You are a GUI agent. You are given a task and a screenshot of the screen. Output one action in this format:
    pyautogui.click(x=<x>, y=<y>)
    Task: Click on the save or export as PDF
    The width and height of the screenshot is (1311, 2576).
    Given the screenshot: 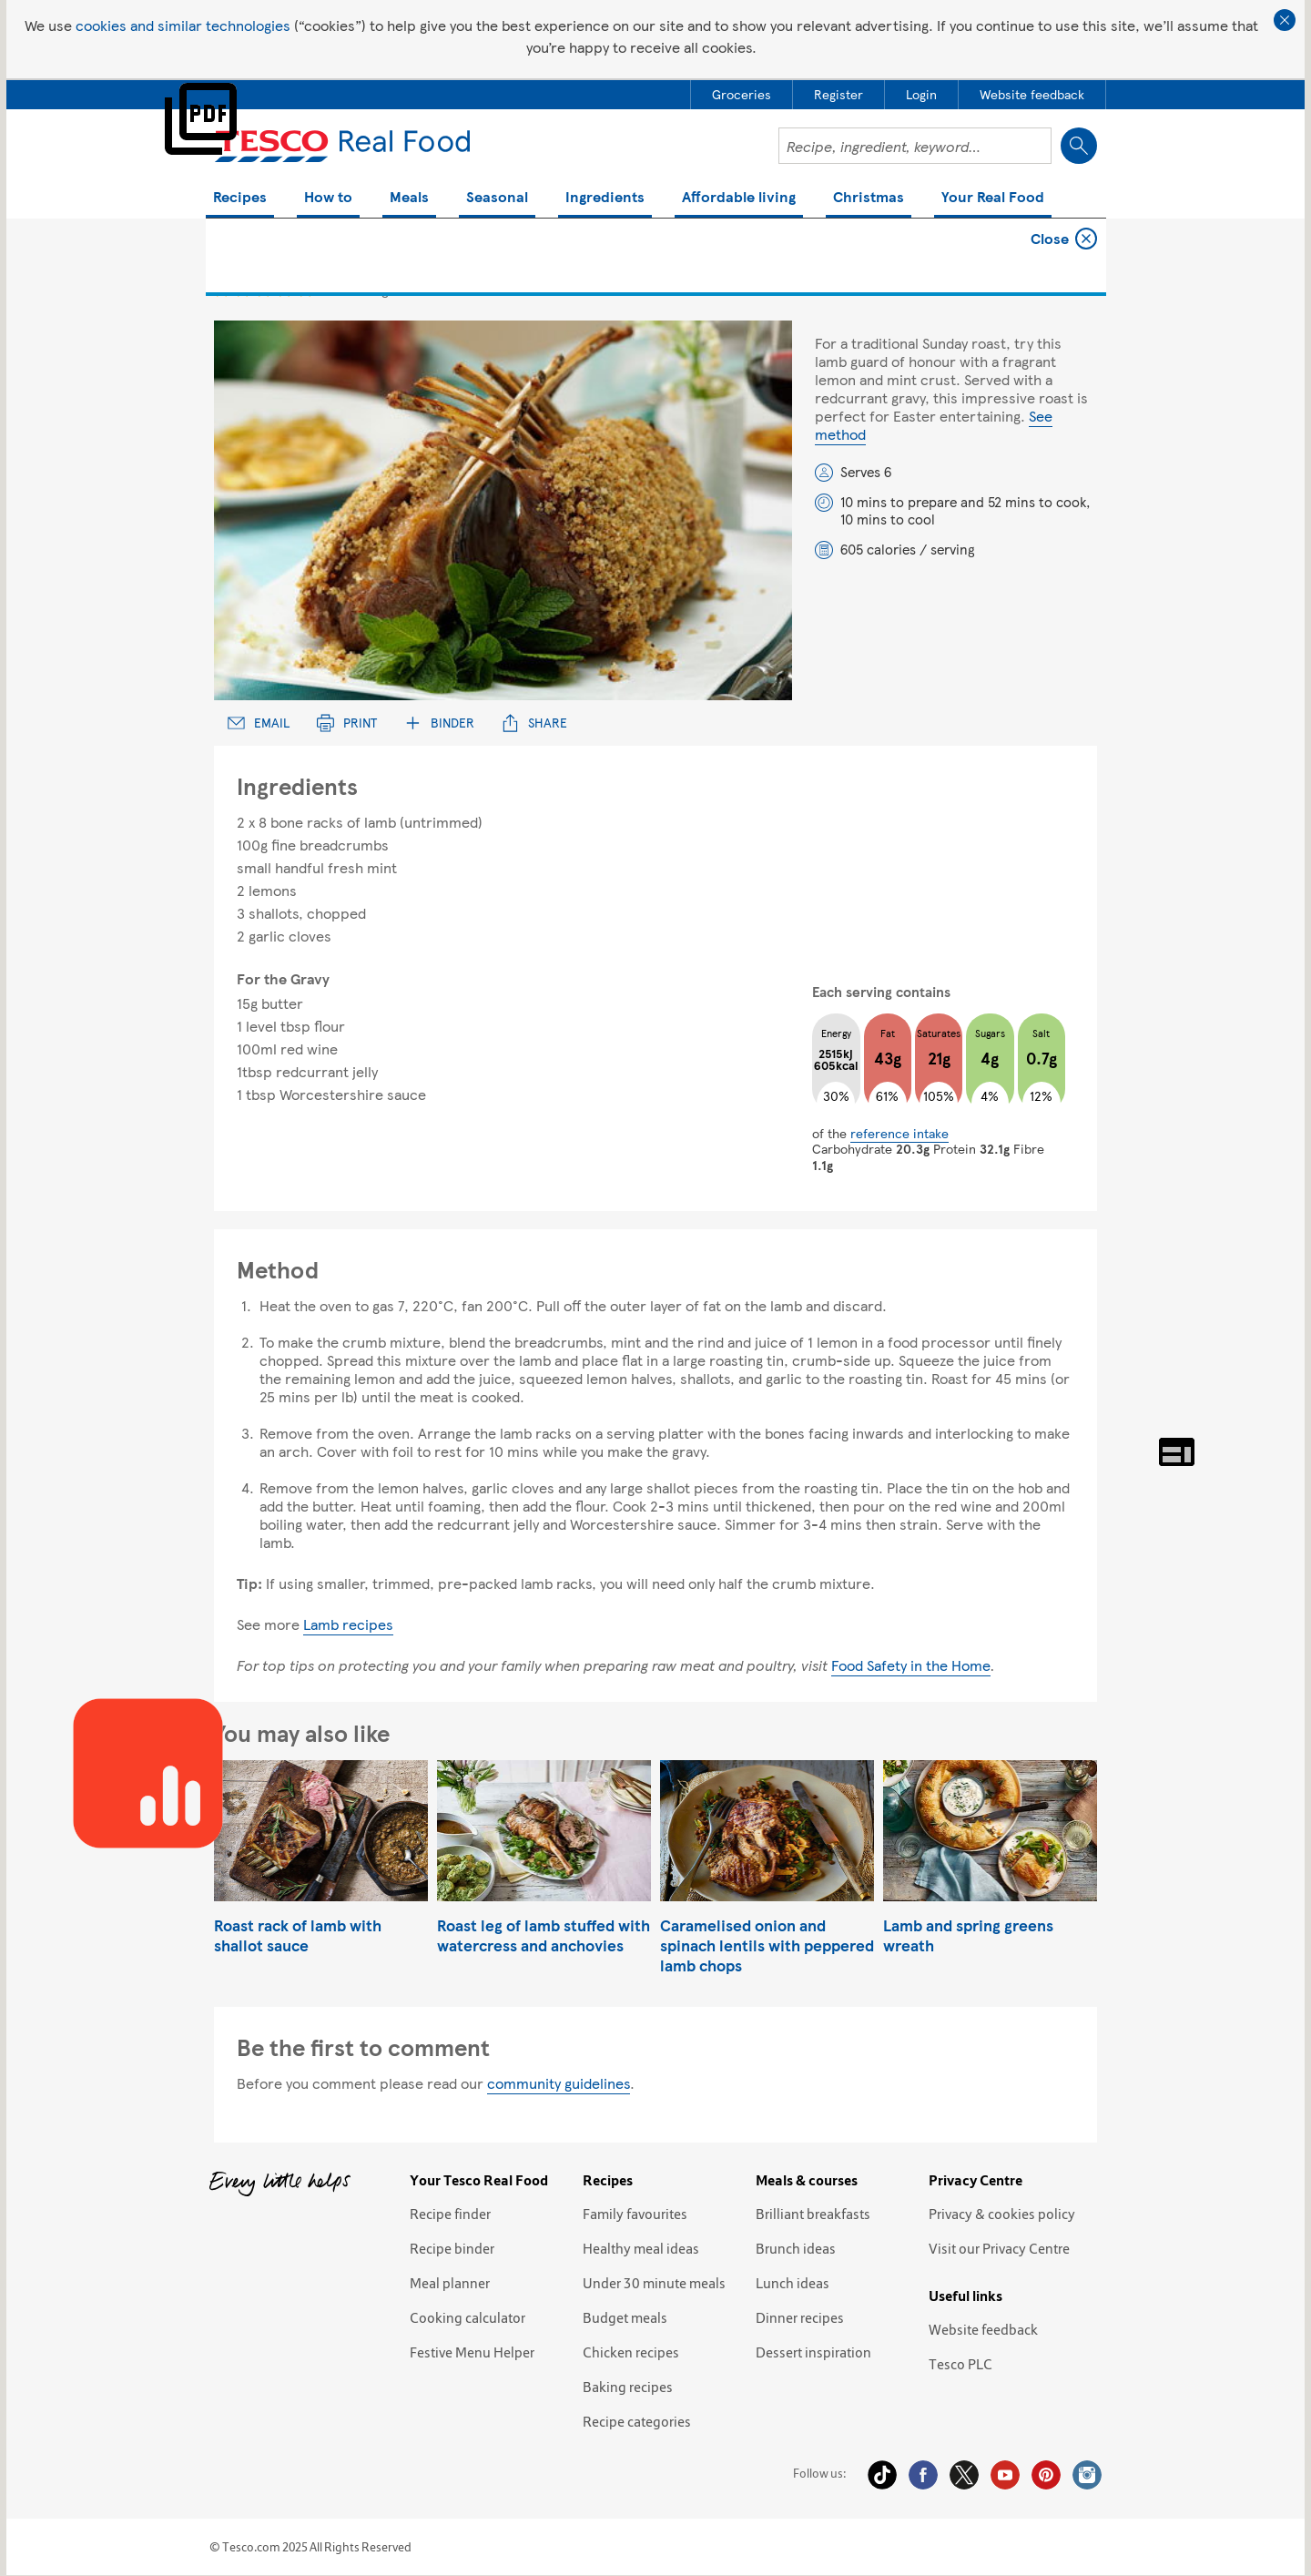 What is the action you would take?
    pyautogui.click(x=200, y=118)
    